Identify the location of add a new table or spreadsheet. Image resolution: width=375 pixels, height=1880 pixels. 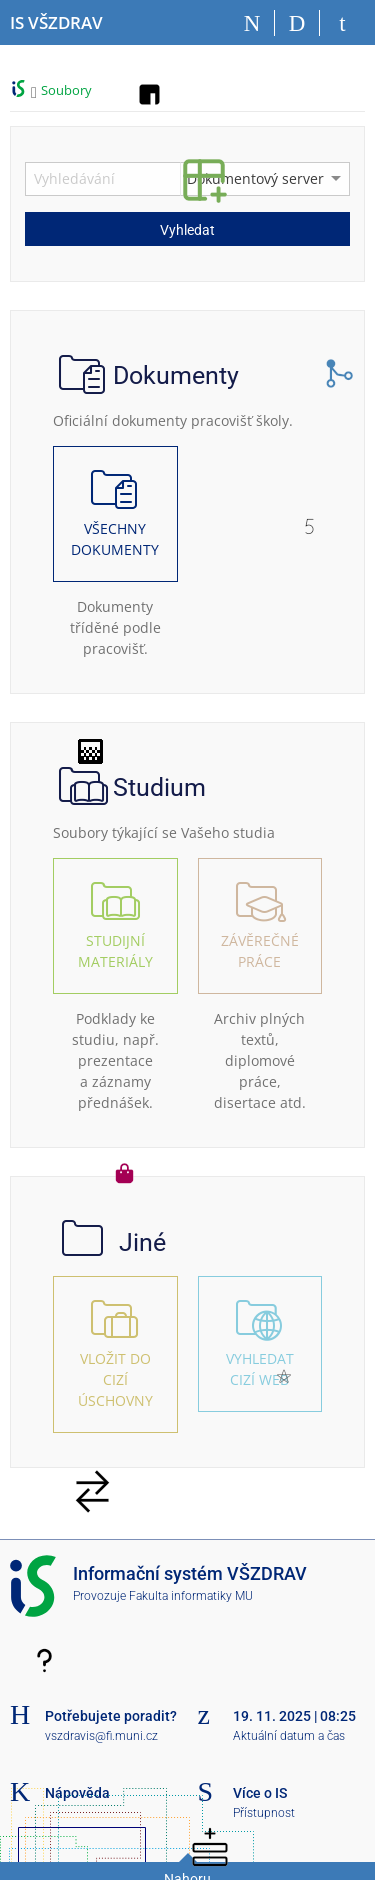
(204, 180).